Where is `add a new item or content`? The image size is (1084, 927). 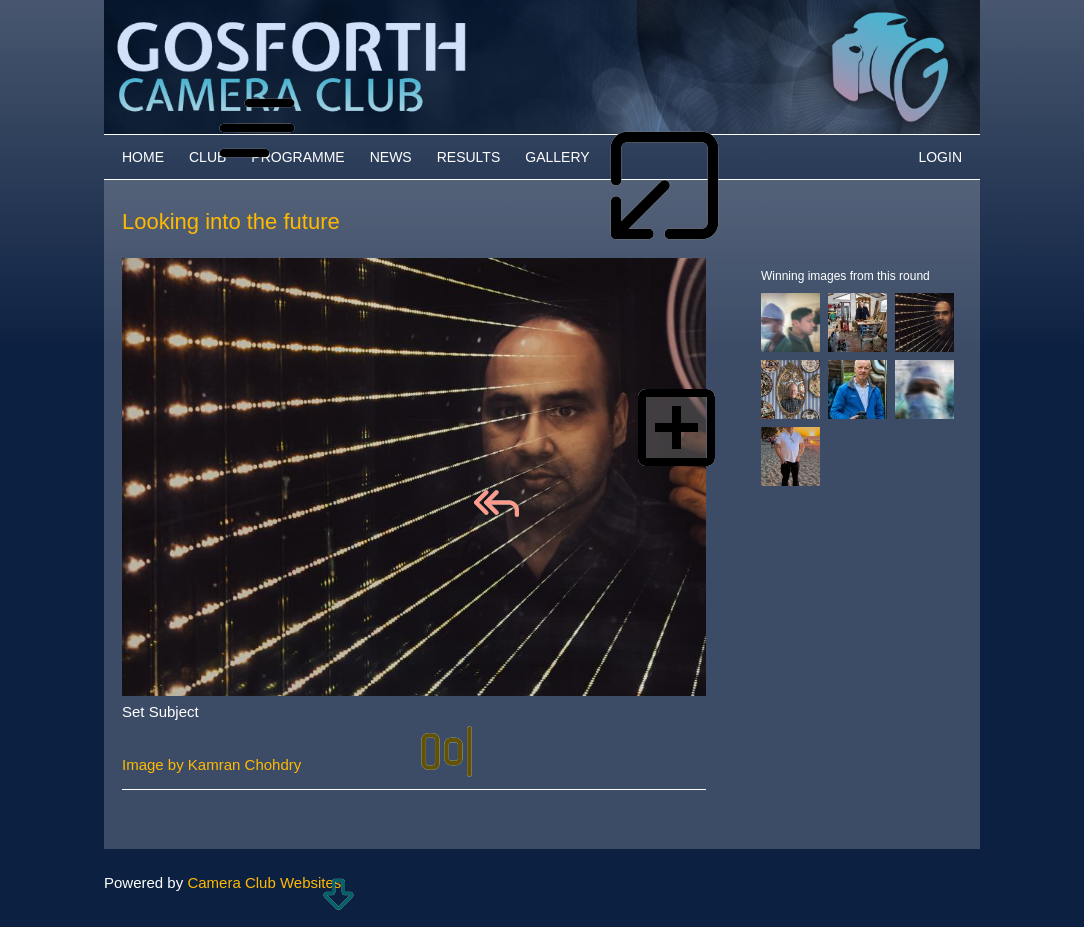
add a new item or content is located at coordinates (676, 427).